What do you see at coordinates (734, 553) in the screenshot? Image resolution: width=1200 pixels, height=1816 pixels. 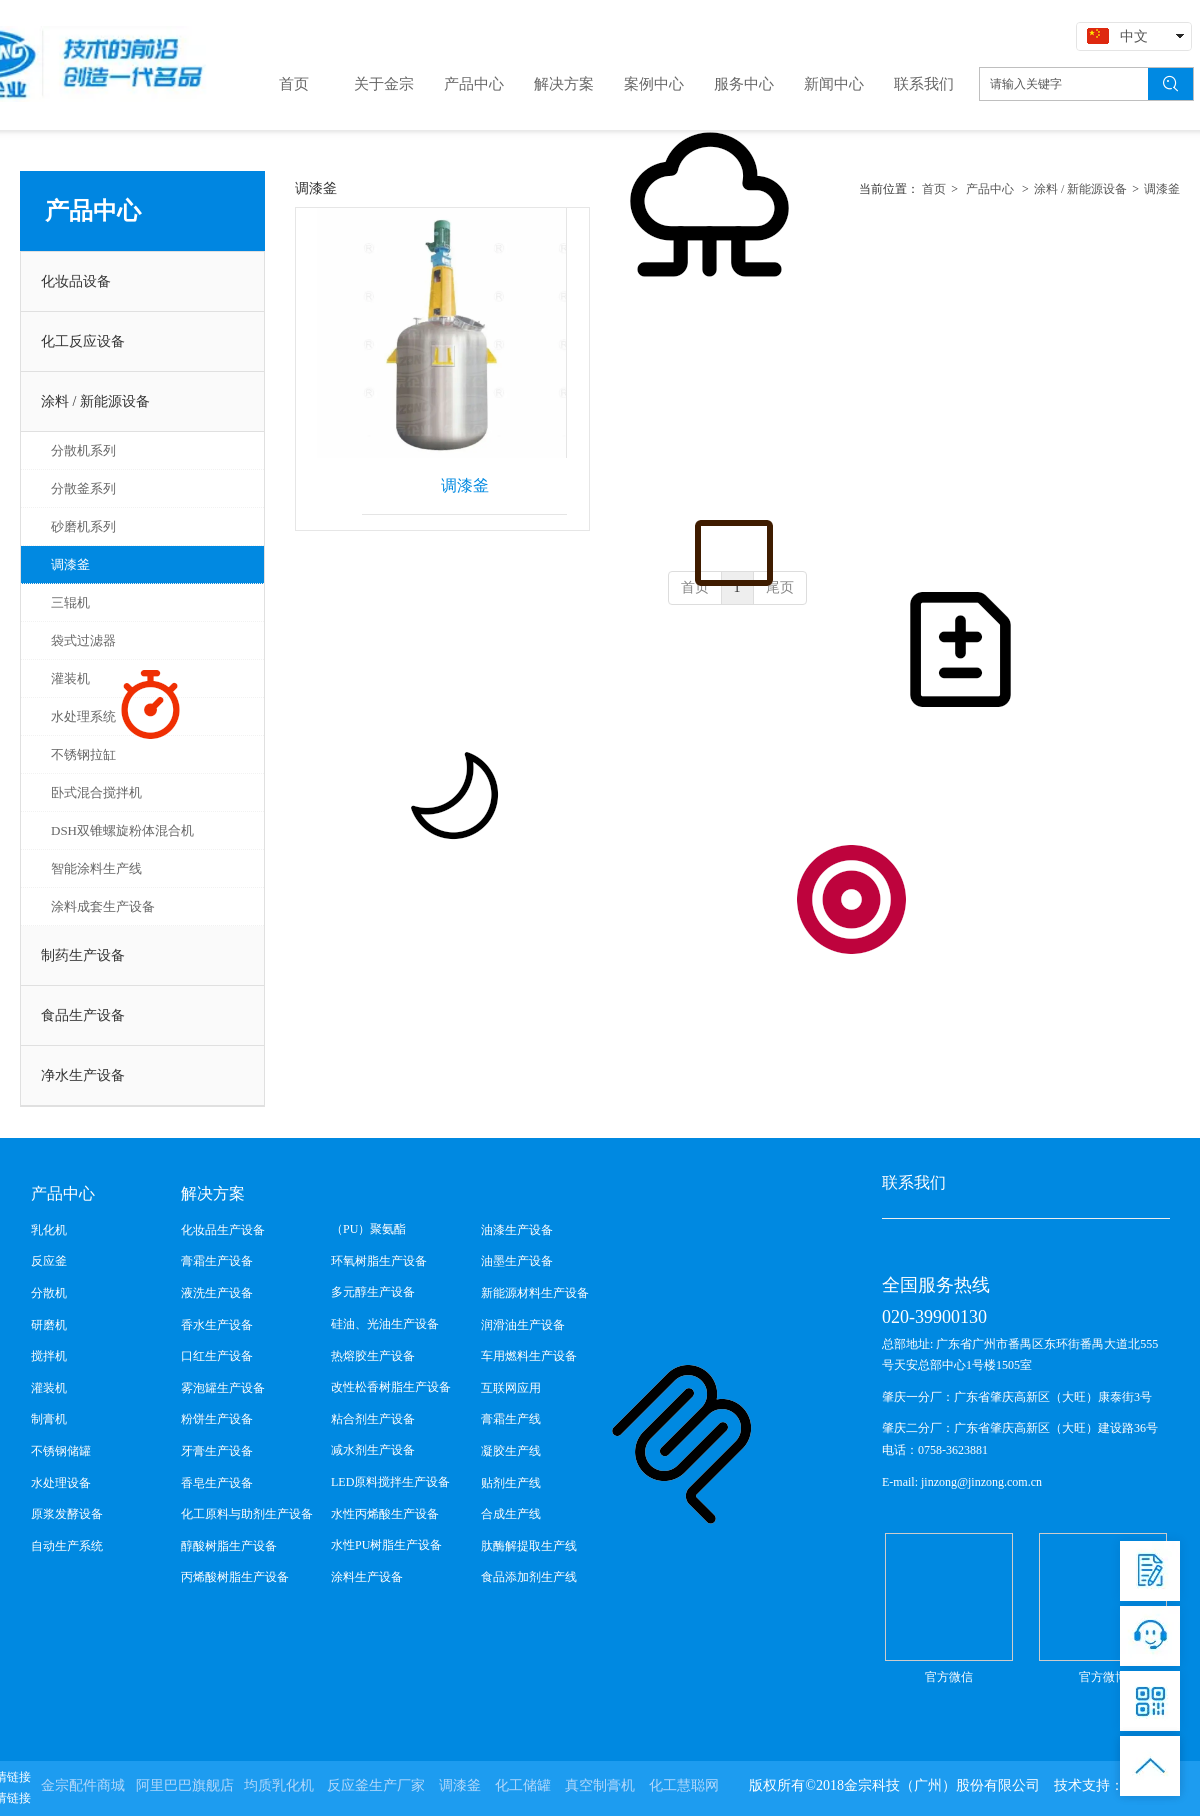 I see `represents a container or frame element` at bounding box center [734, 553].